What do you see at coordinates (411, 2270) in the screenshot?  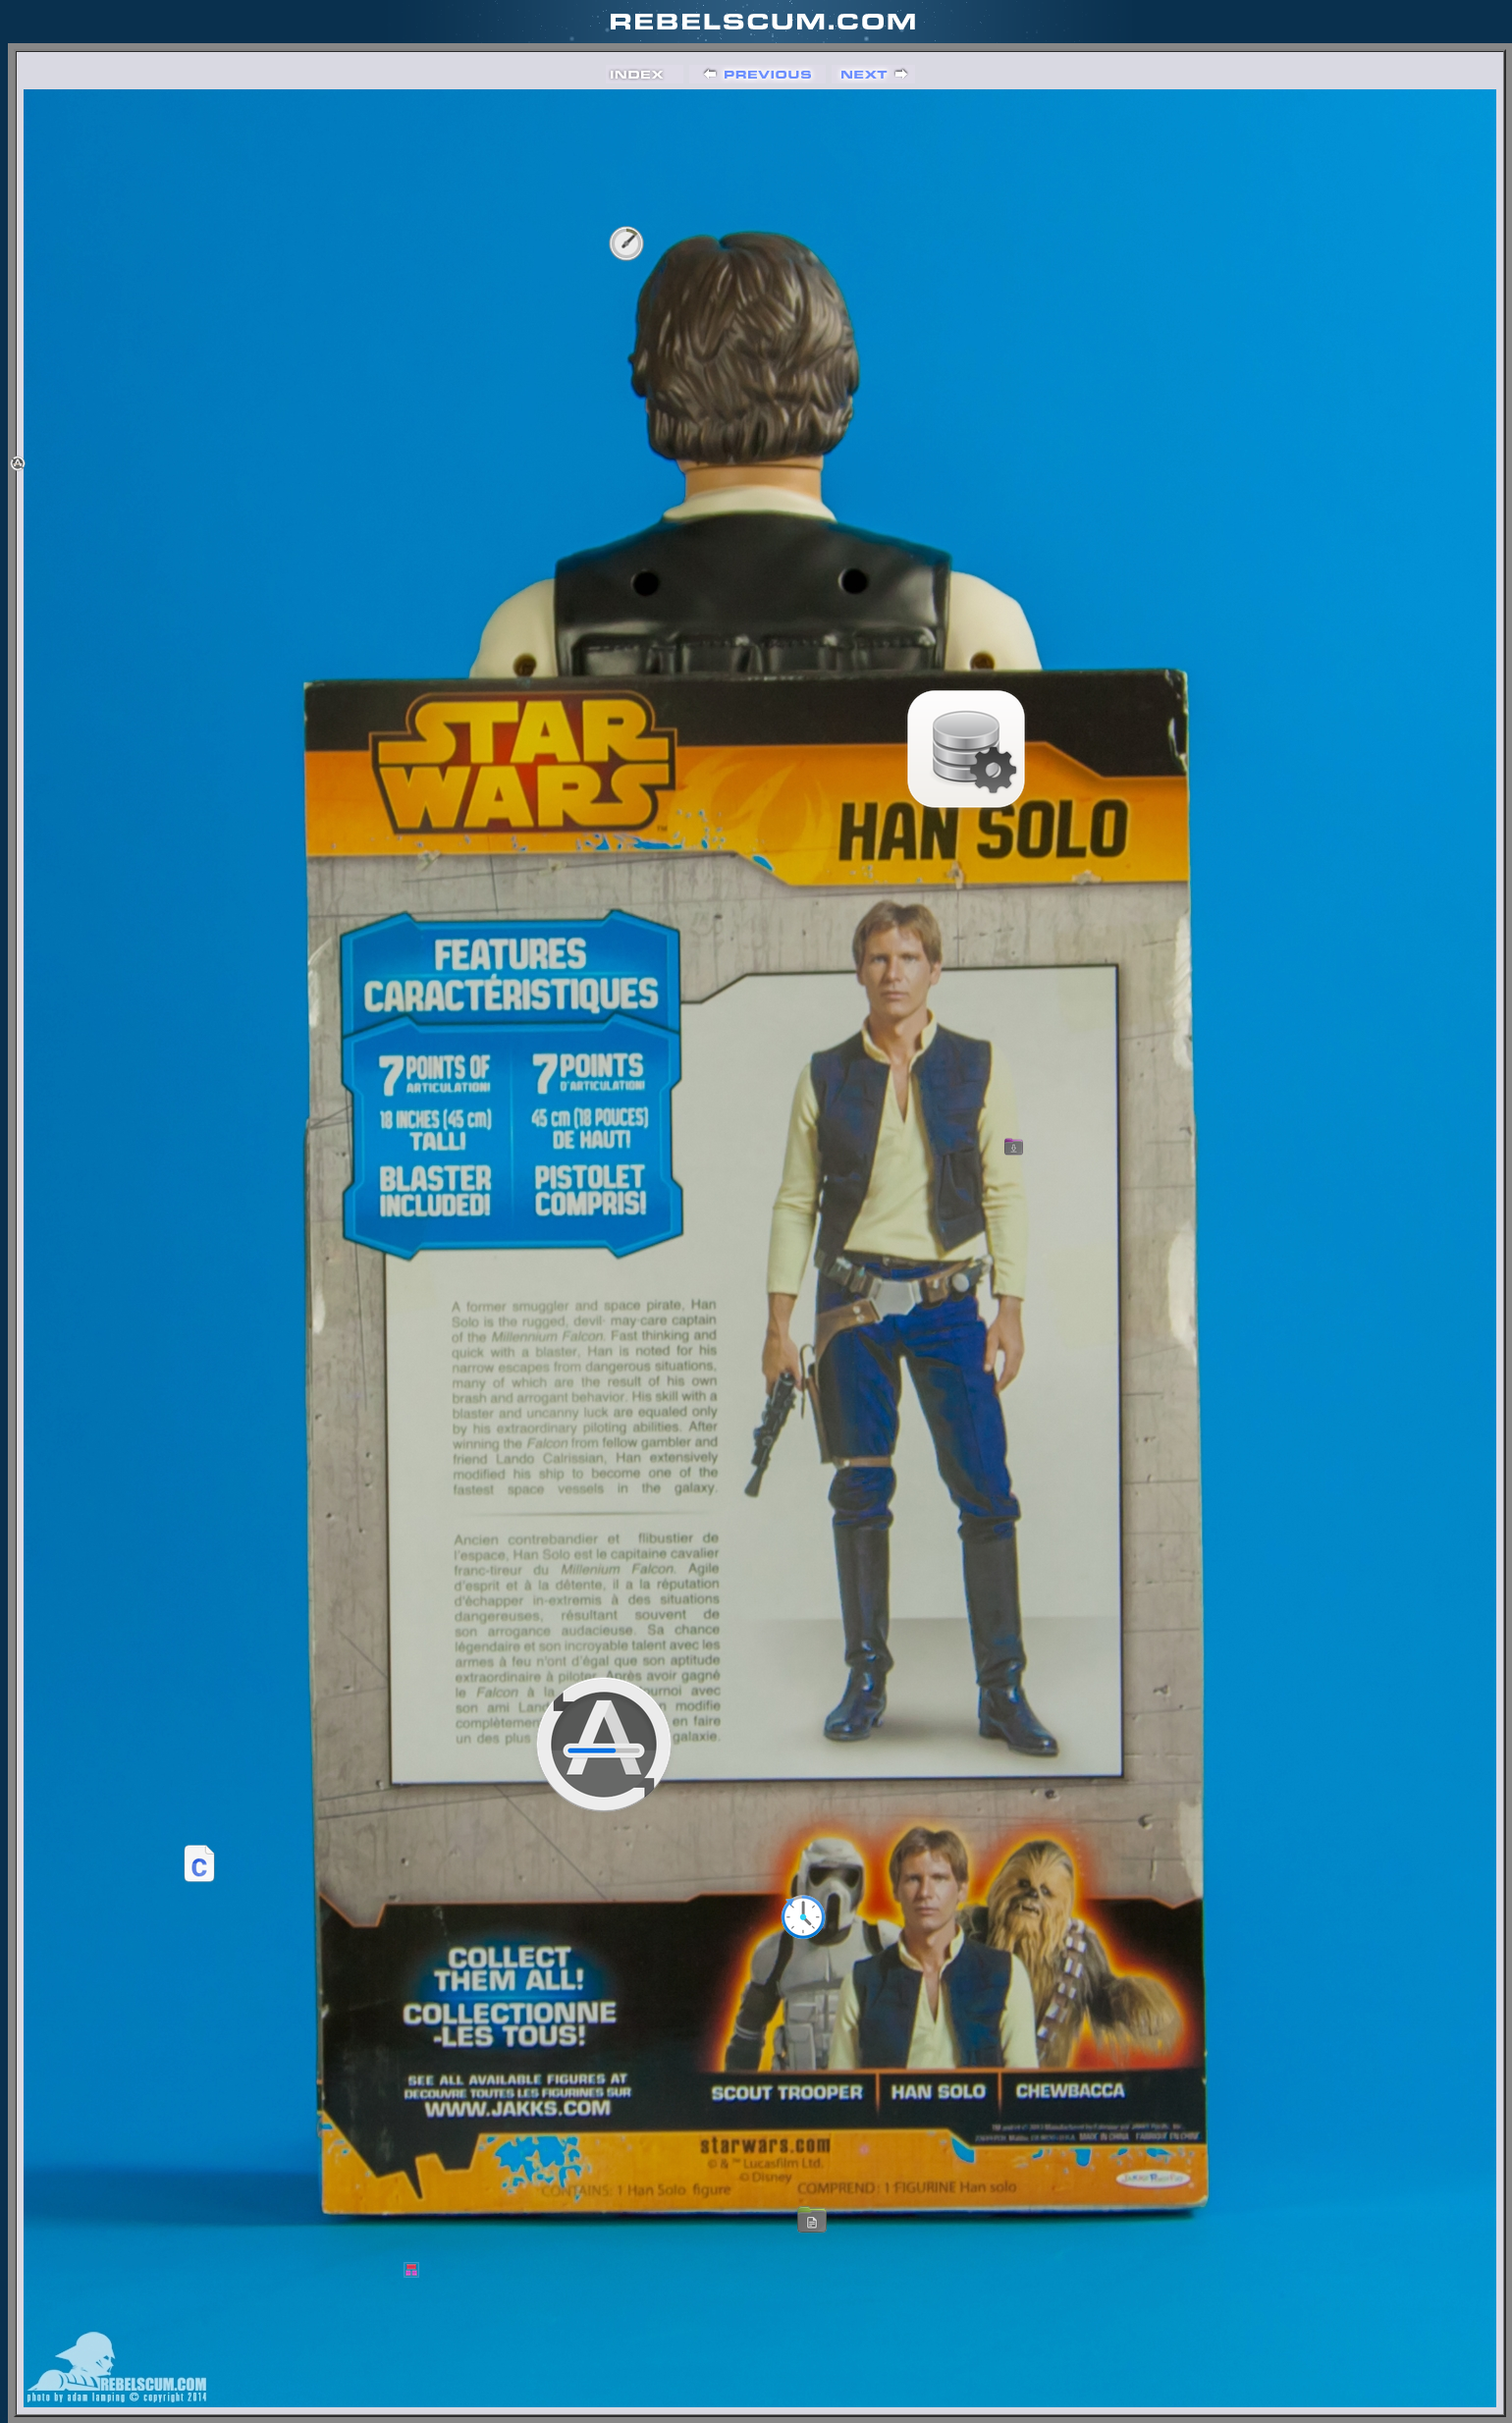 I see `select all items in the current view` at bounding box center [411, 2270].